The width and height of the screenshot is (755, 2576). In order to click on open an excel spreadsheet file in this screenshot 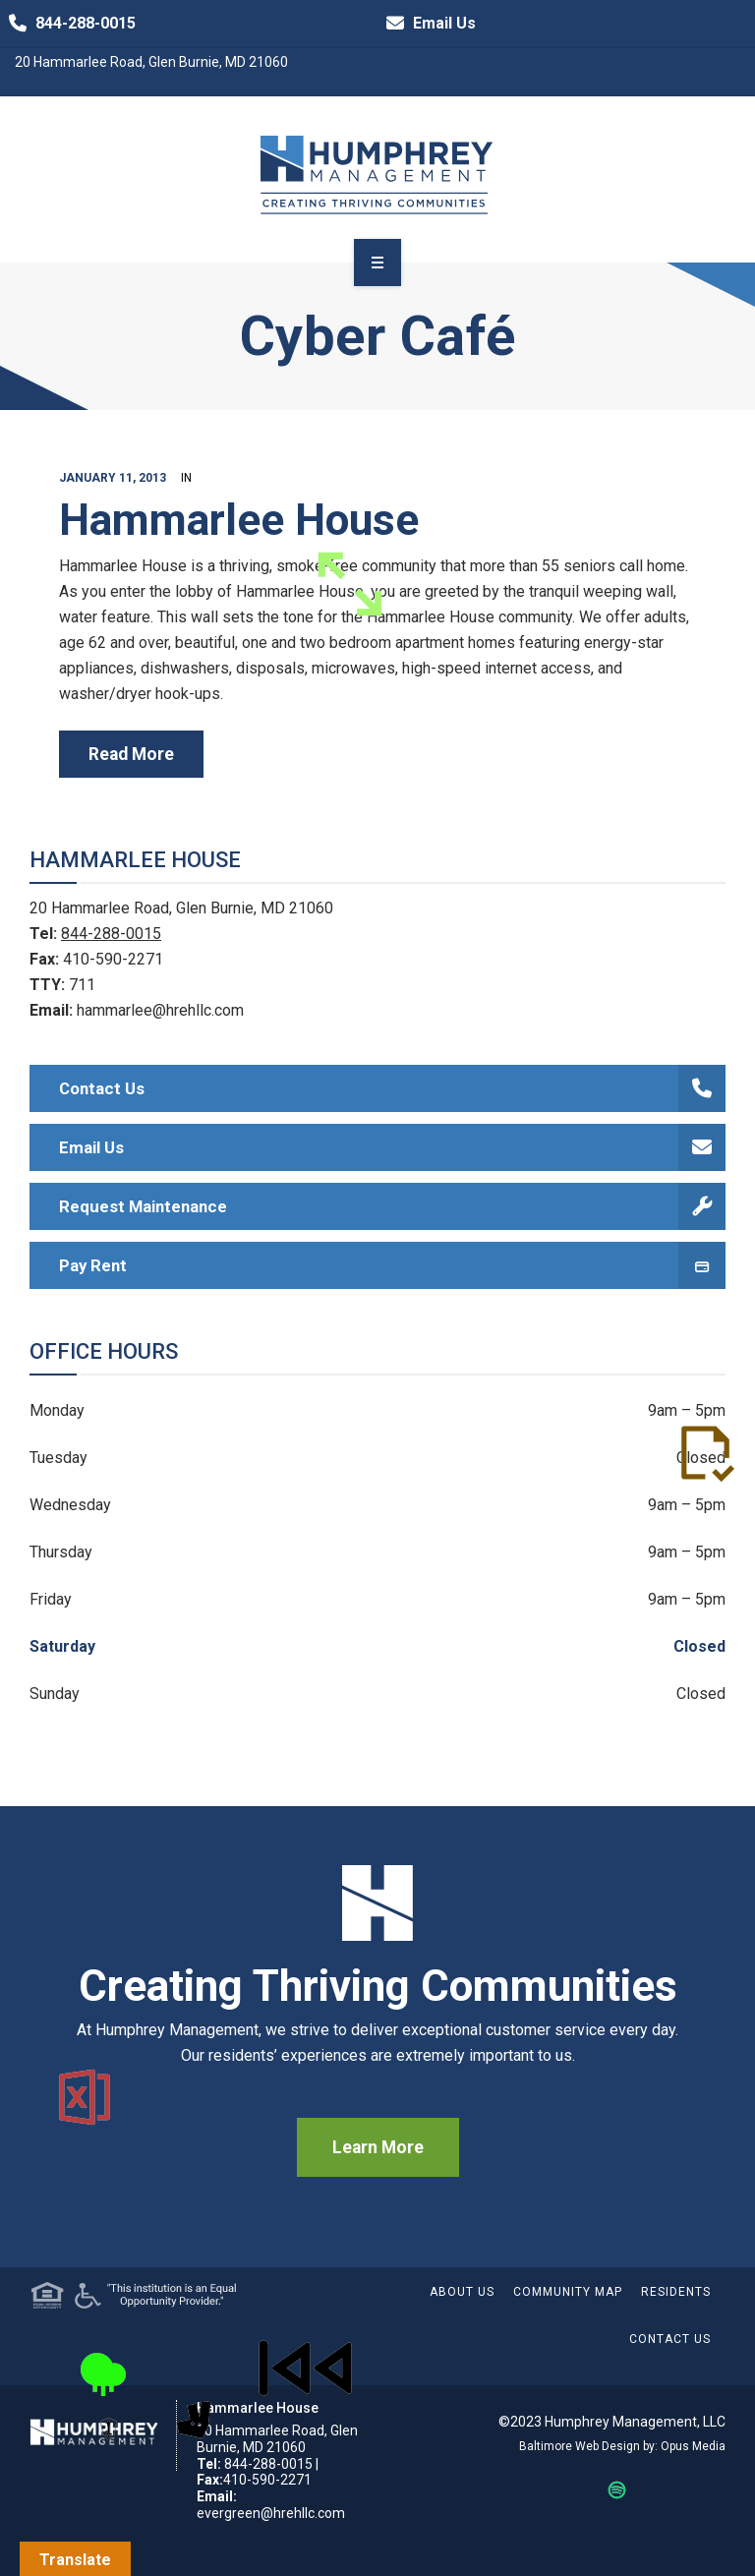, I will do `click(85, 2097)`.